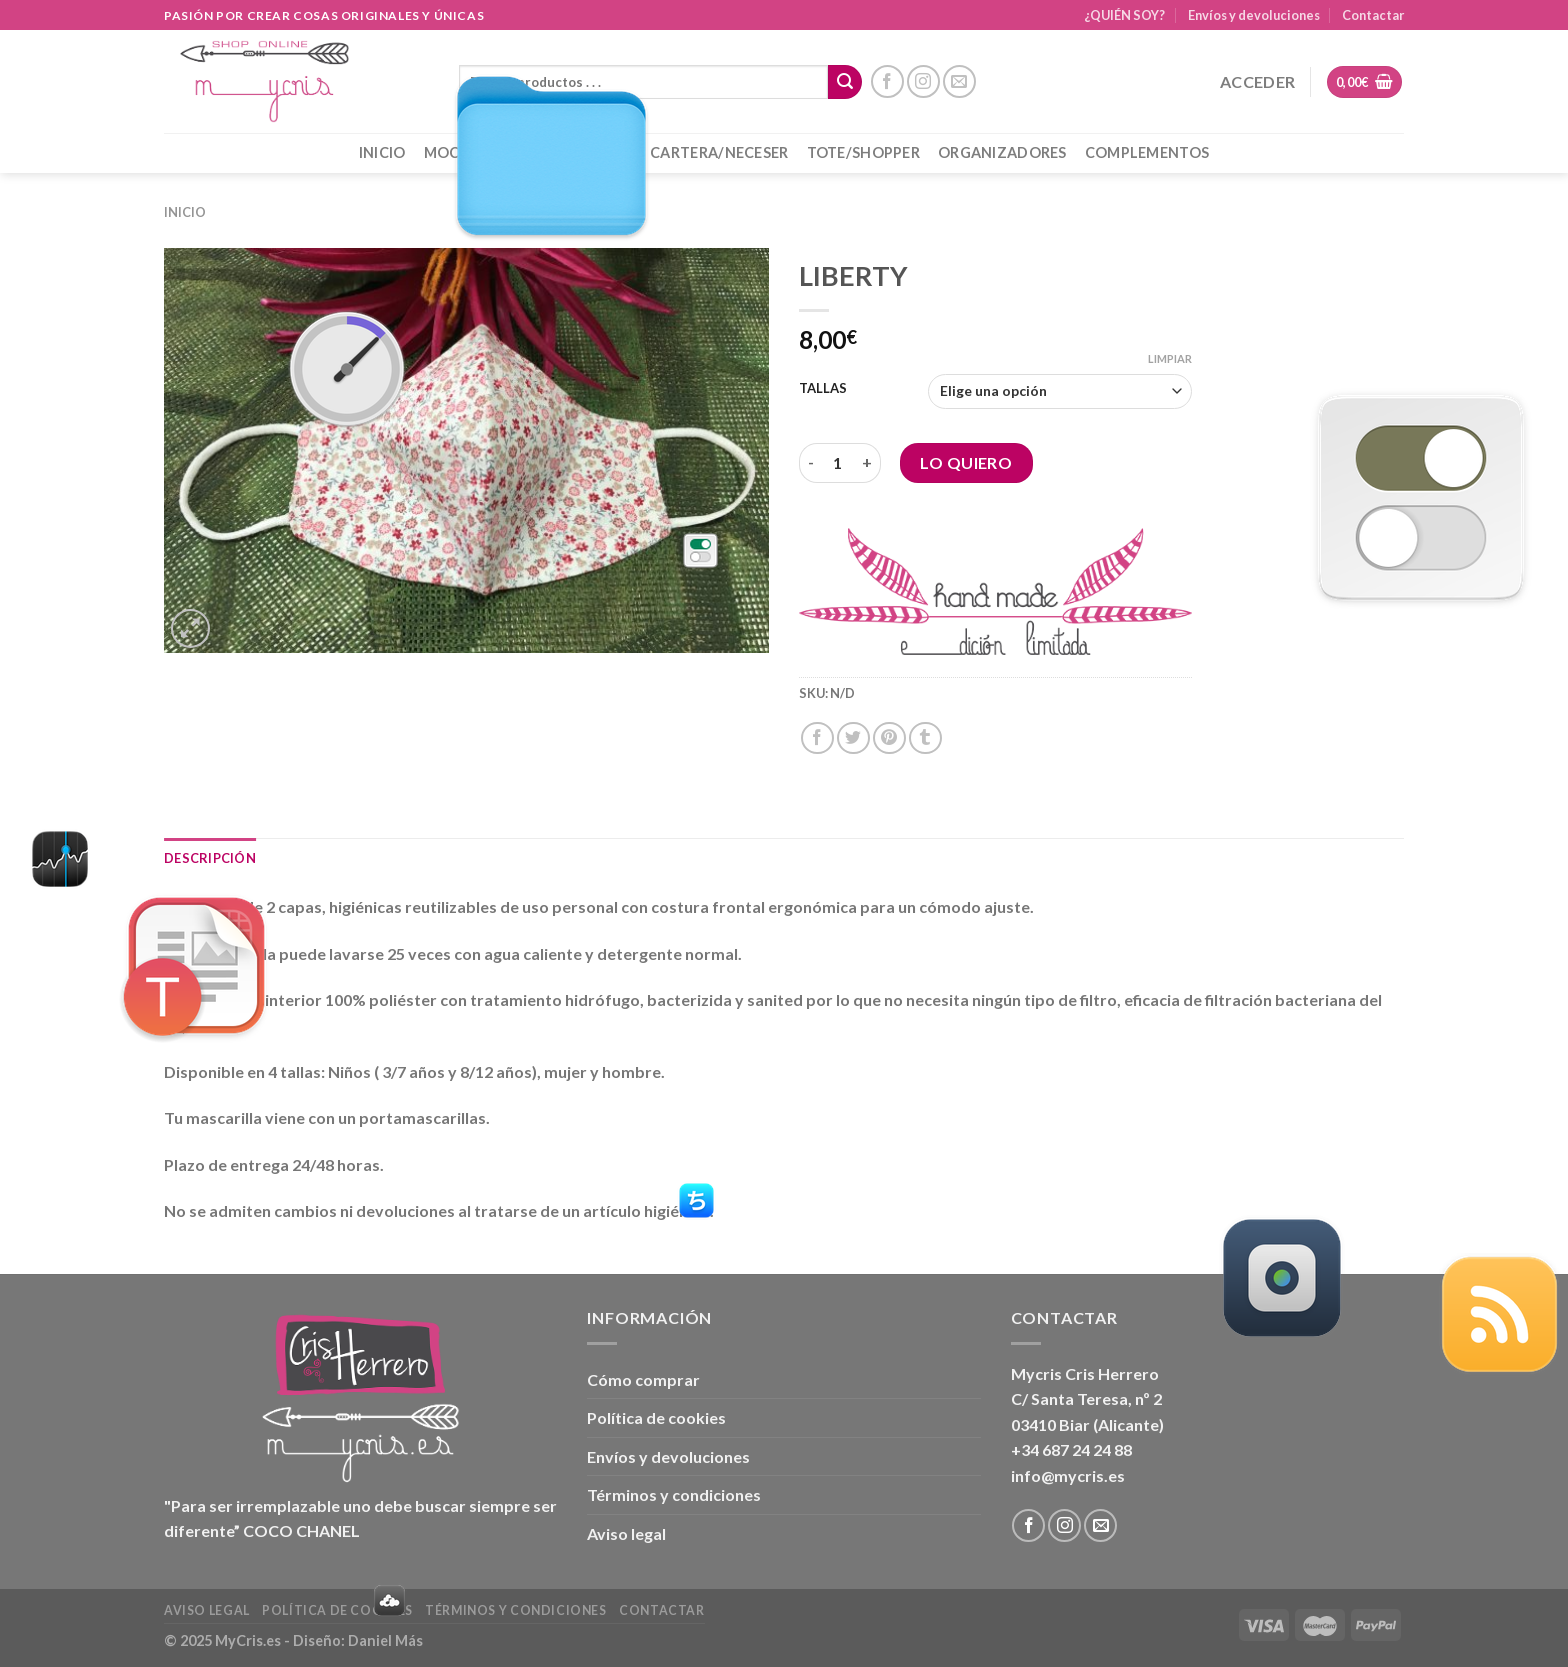 This screenshot has width=1568, height=1667. What do you see at coordinates (1421, 498) in the screenshot?
I see `open gnome tweaks to customize desktop settings` at bounding box center [1421, 498].